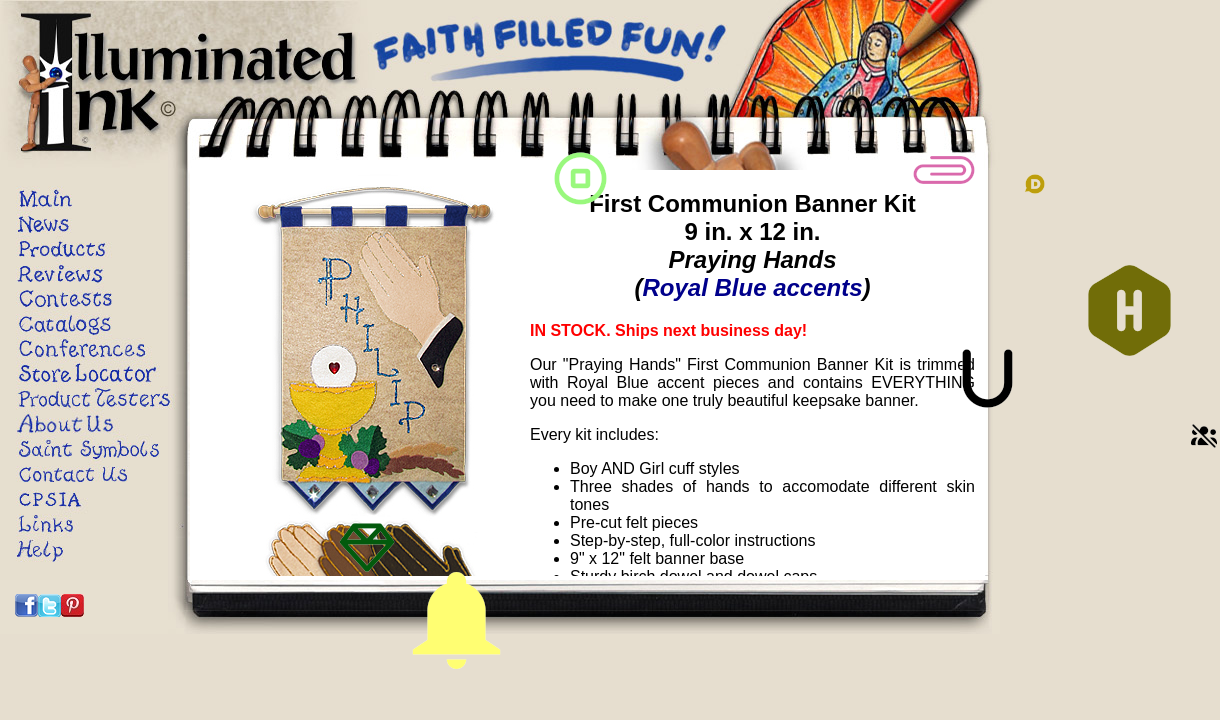  What do you see at coordinates (580, 178) in the screenshot?
I see `stop media playback` at bounding box center [580, 178].